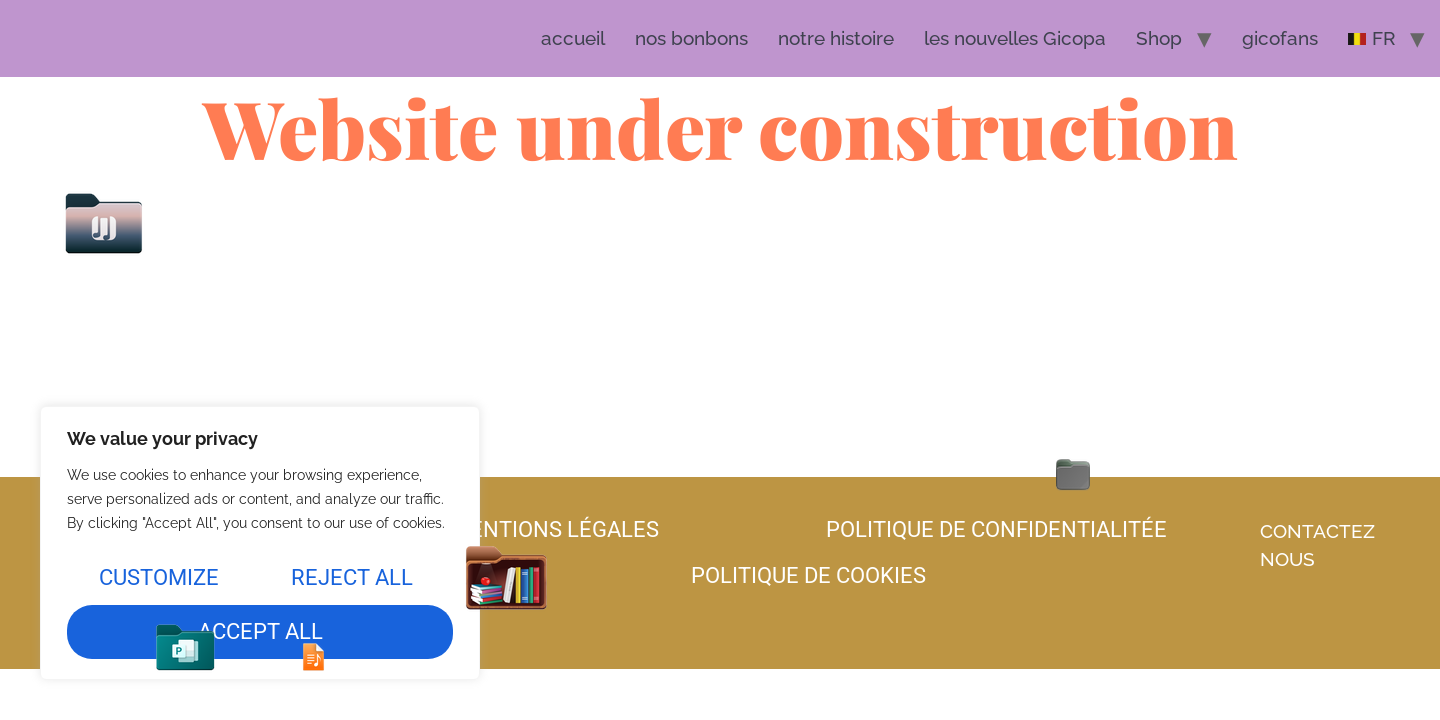 This screenshot has width=1440, height=720. I want to click on open folder containing microsoft publisher files, so click(185, 649).